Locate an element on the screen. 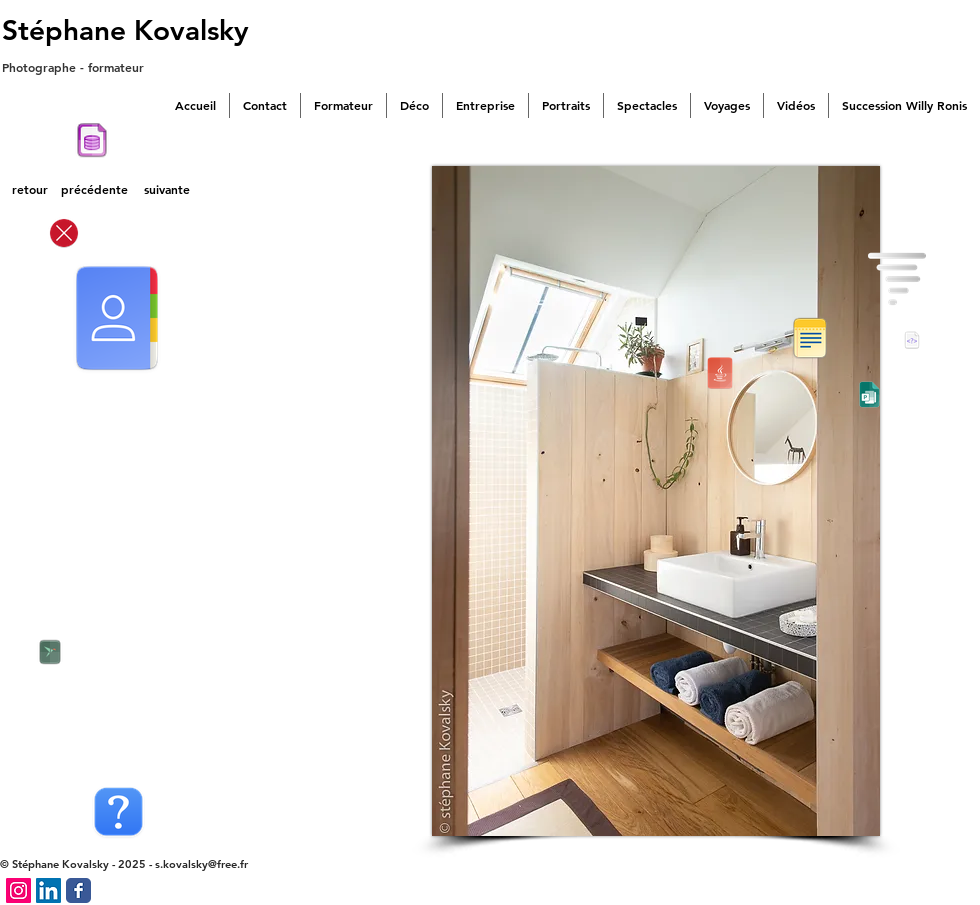 This screenshot has height=905, width=980. indicates tornado or severe storm warning is located at coordinates (897, 279).